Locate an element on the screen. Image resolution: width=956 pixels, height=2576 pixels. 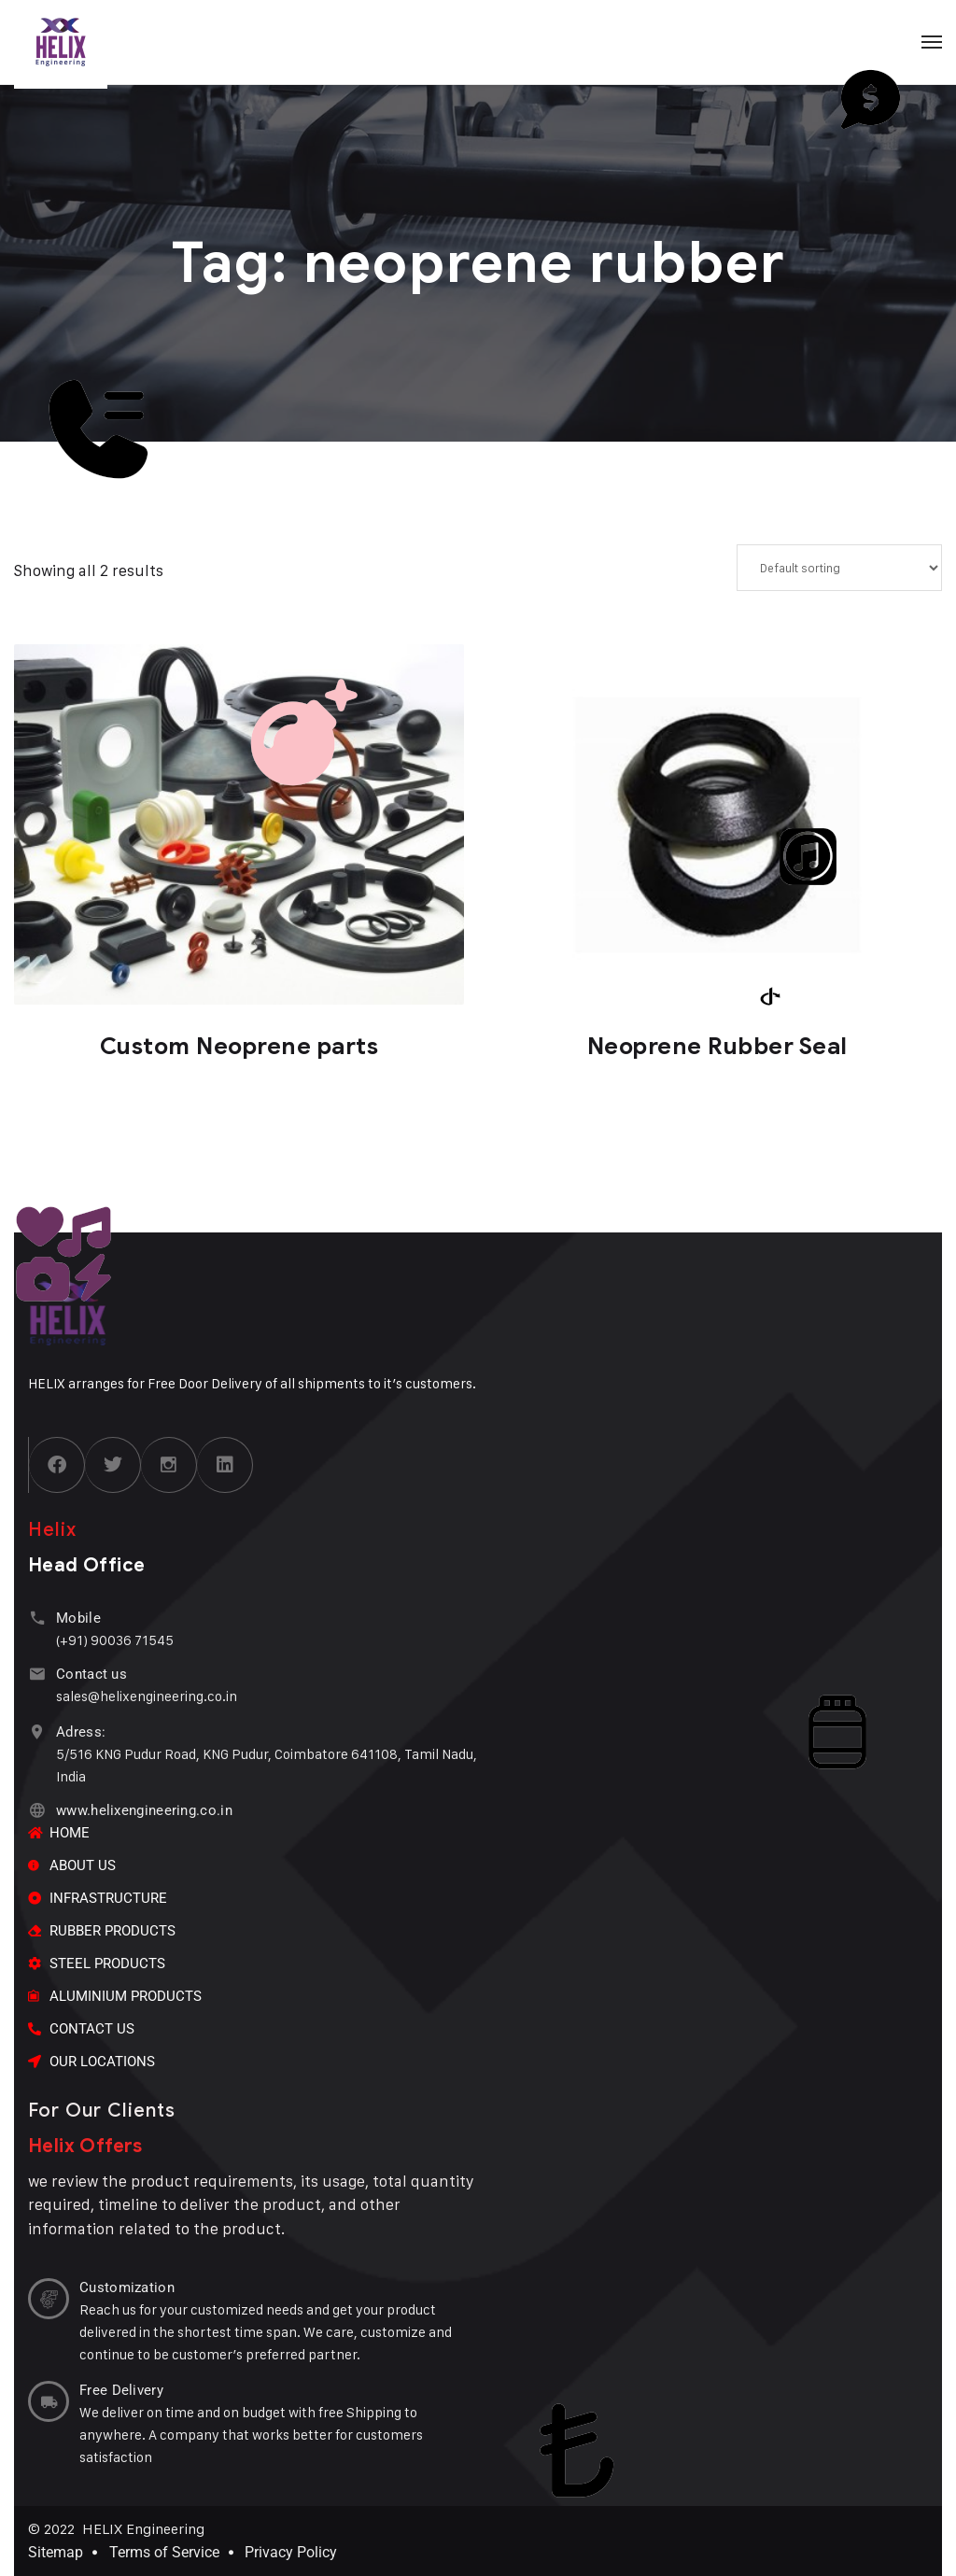
sign in with OpenID authentication is located at coordinates (770, 996).